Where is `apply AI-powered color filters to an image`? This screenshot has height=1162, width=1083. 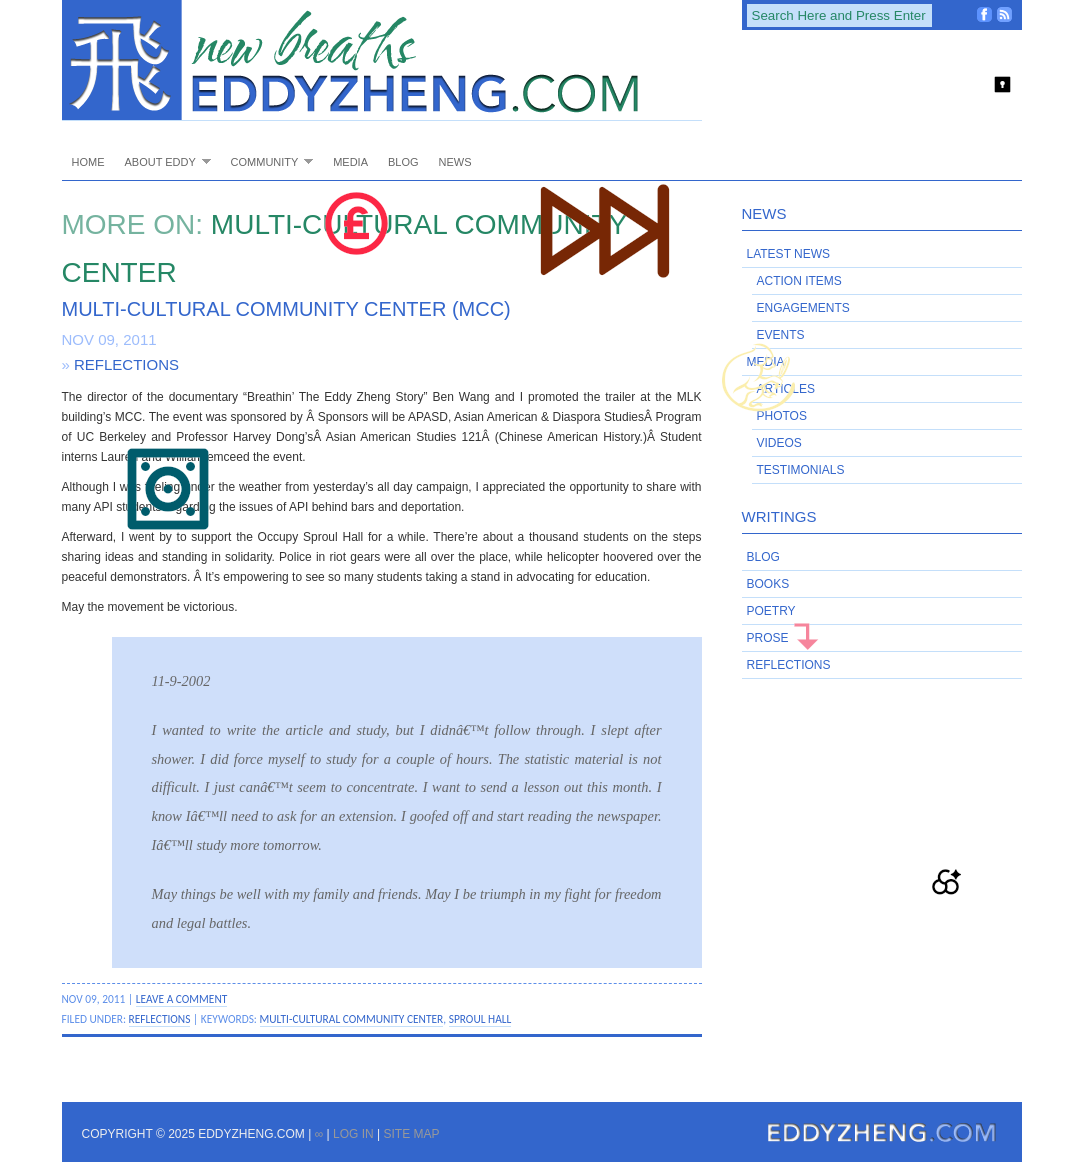 apply AI-powered color filters to an image is located at coordinates (945, 883).